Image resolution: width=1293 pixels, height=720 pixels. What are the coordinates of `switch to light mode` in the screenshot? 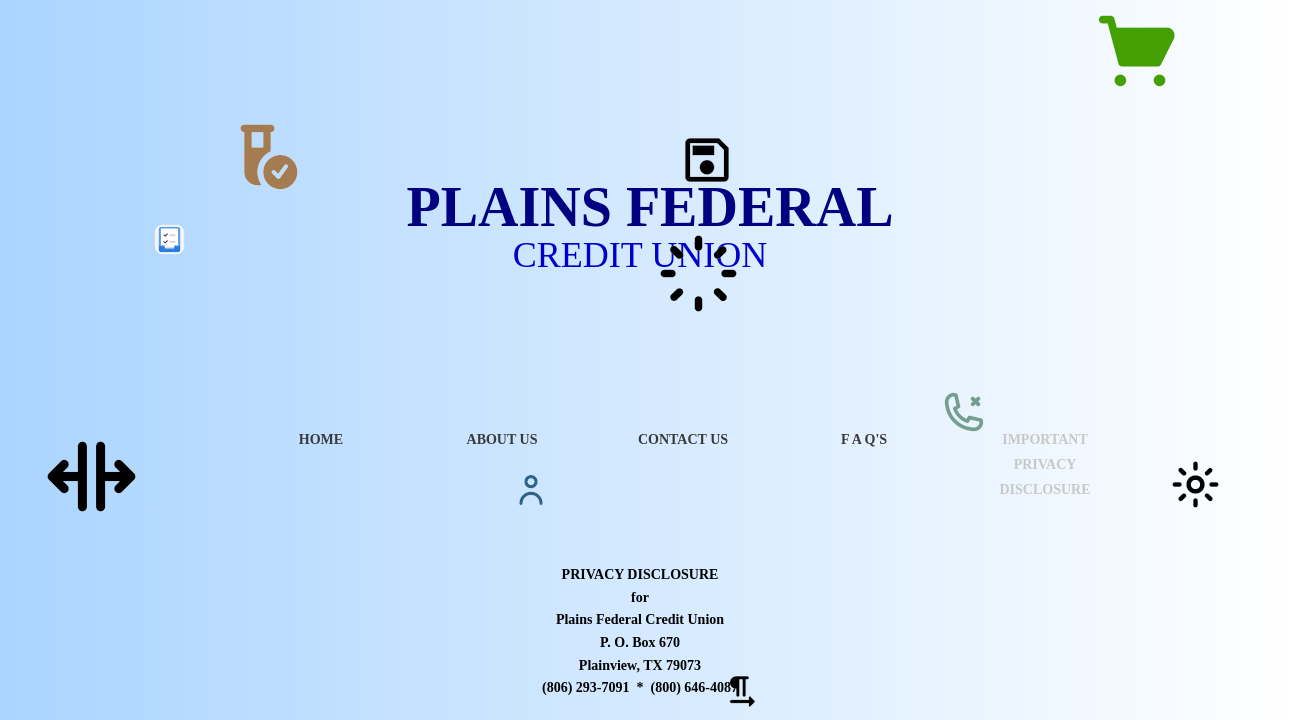 It's located at (1195, 484).